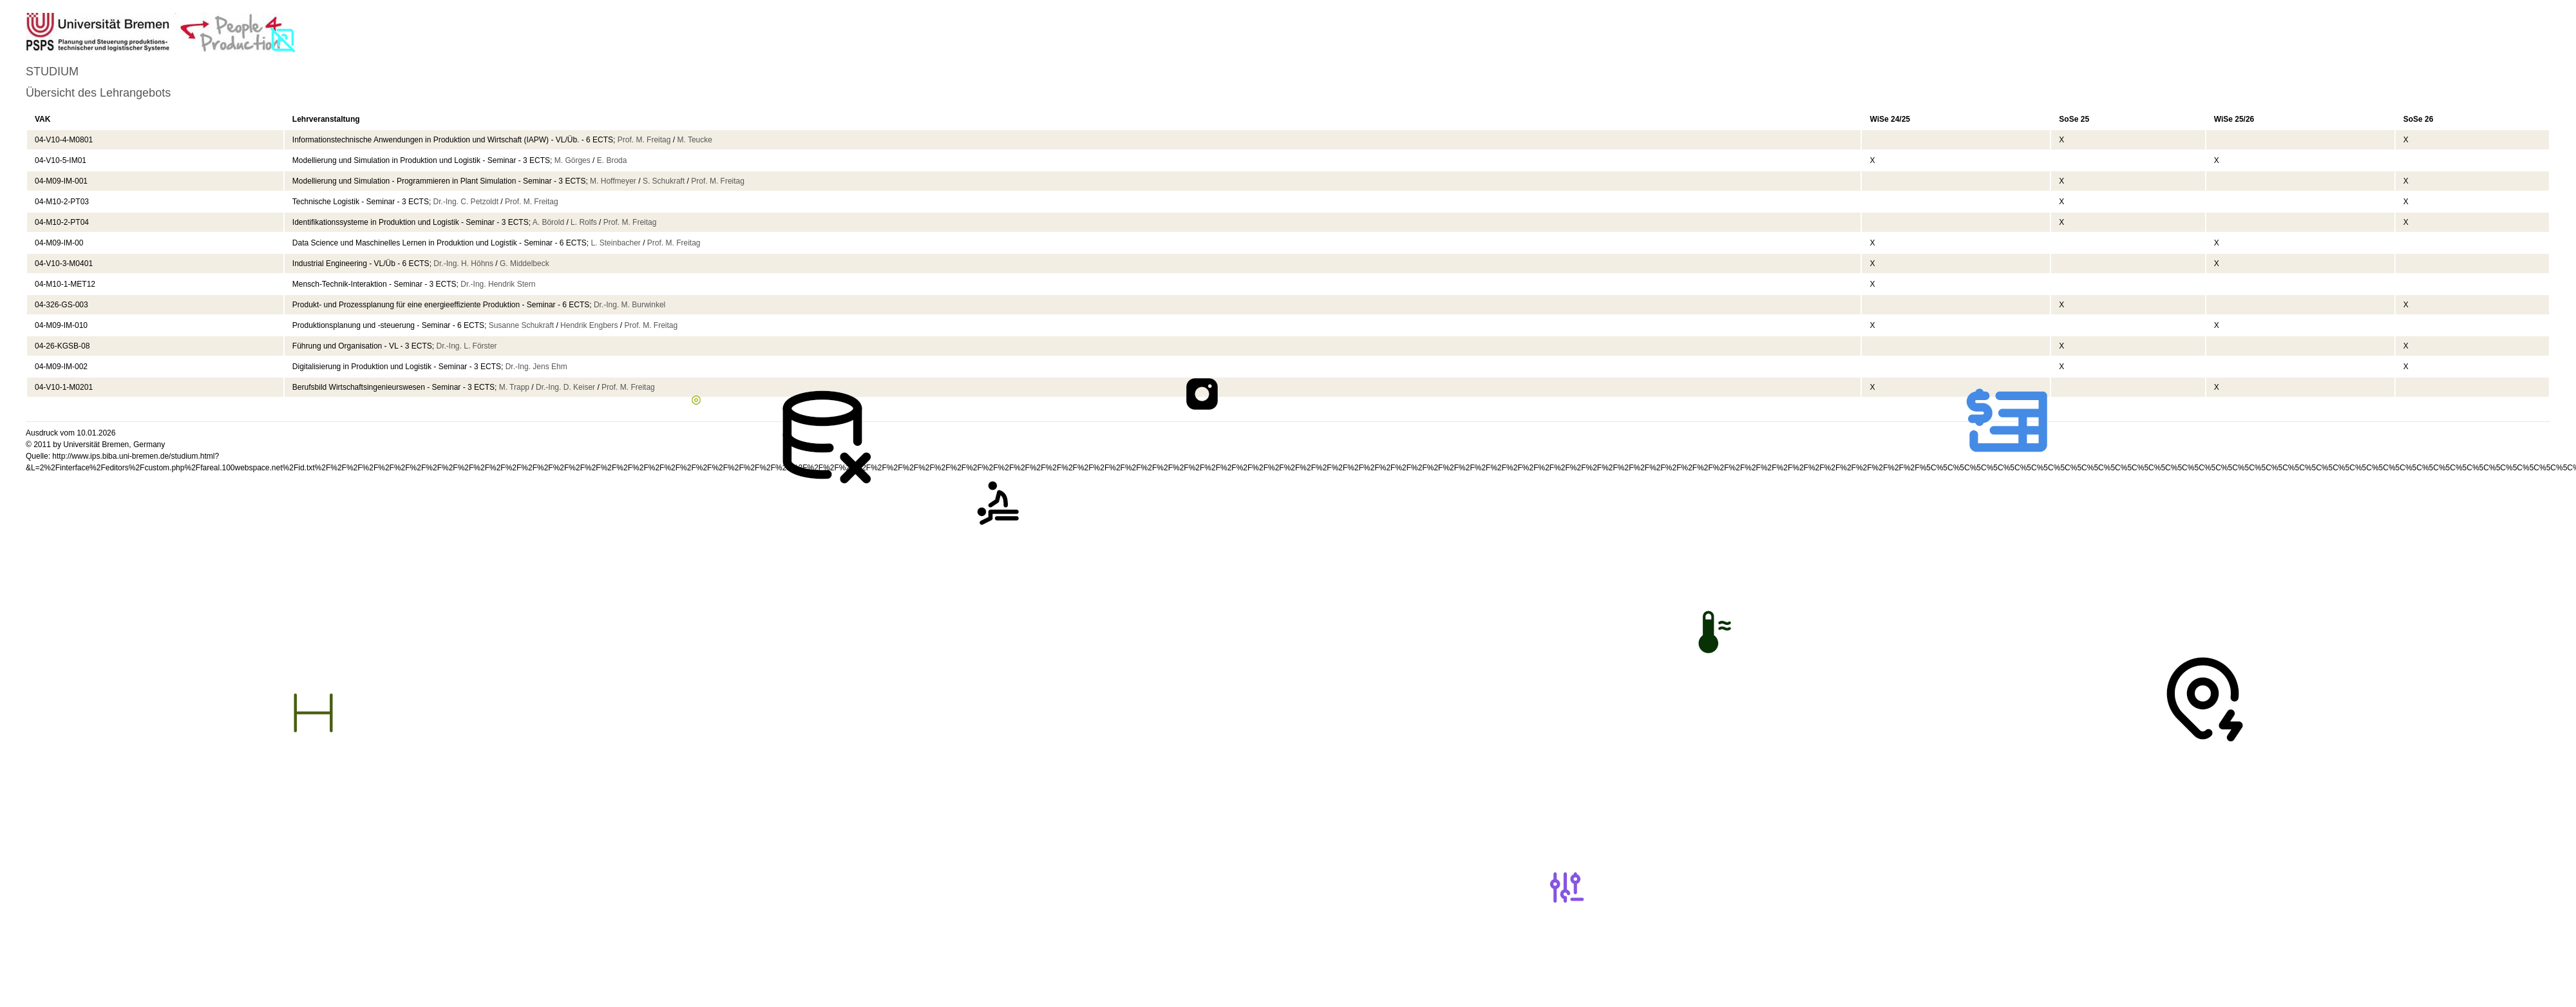 The image size is (2576, 1007). I want to click on indicates high temperature or heat warning, so click(1710, 632).